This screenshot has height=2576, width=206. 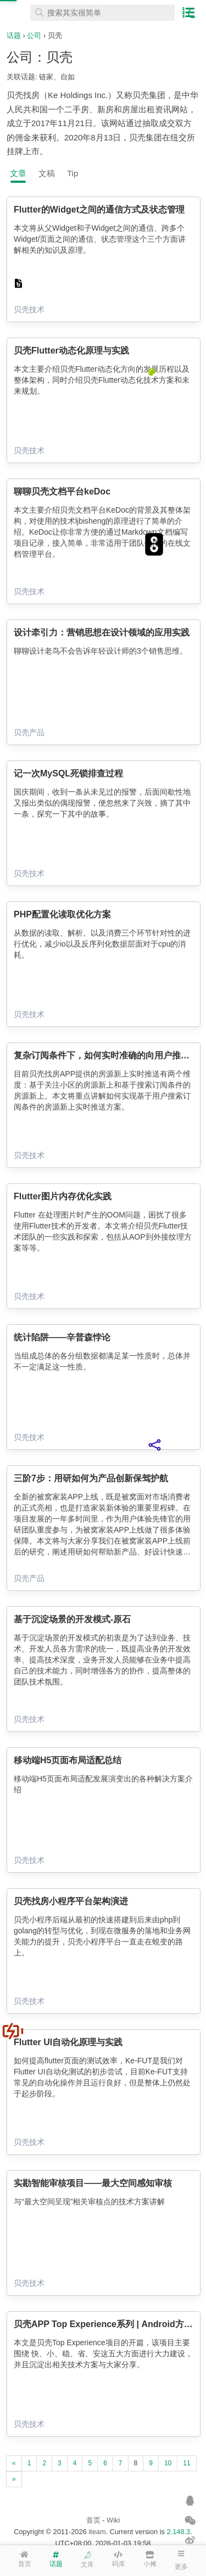 I want to click on open color picker or theme settings, so click(x=152, y=372).